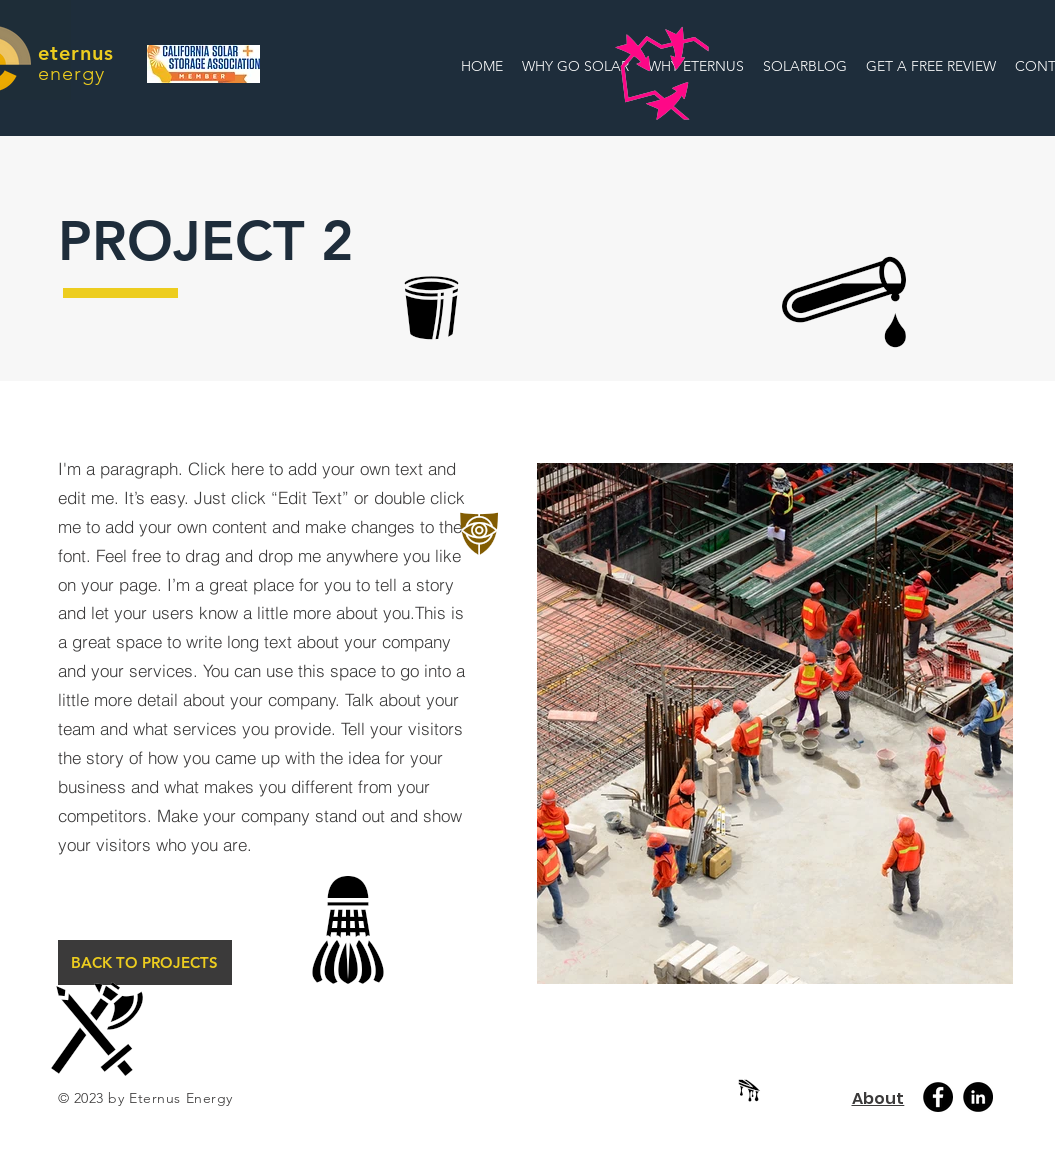 This screenshot has height=1156, width=1055. What do you see at coordinates (97, 1029) in the screenshot?
I see `access combat or battle features` at bounding box center [97, 1029].